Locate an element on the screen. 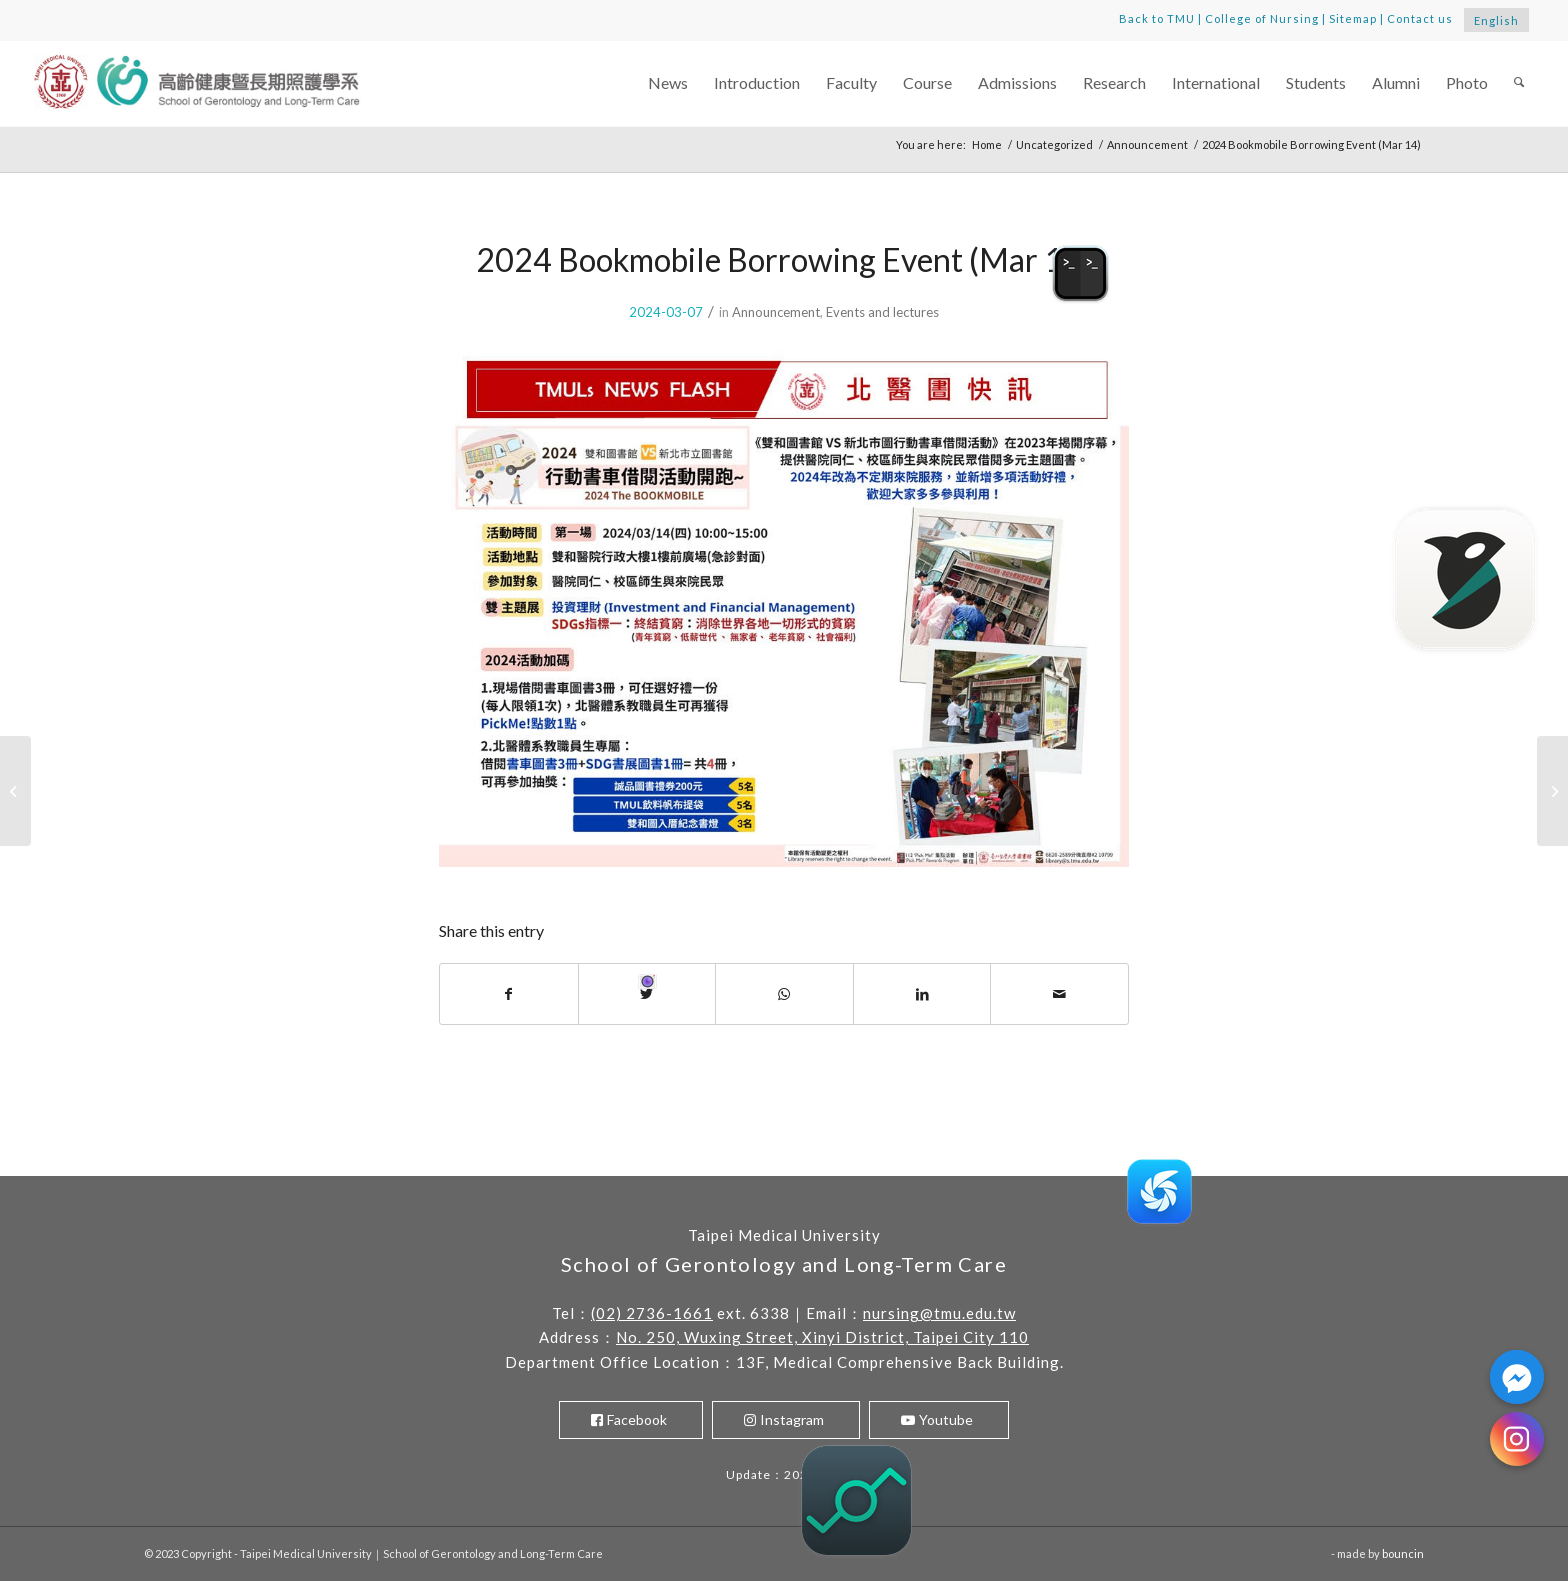 The width and height of the screenshot is (1568, 1581). open shutter screenshot tool is located at coordinates (1159, 1191).